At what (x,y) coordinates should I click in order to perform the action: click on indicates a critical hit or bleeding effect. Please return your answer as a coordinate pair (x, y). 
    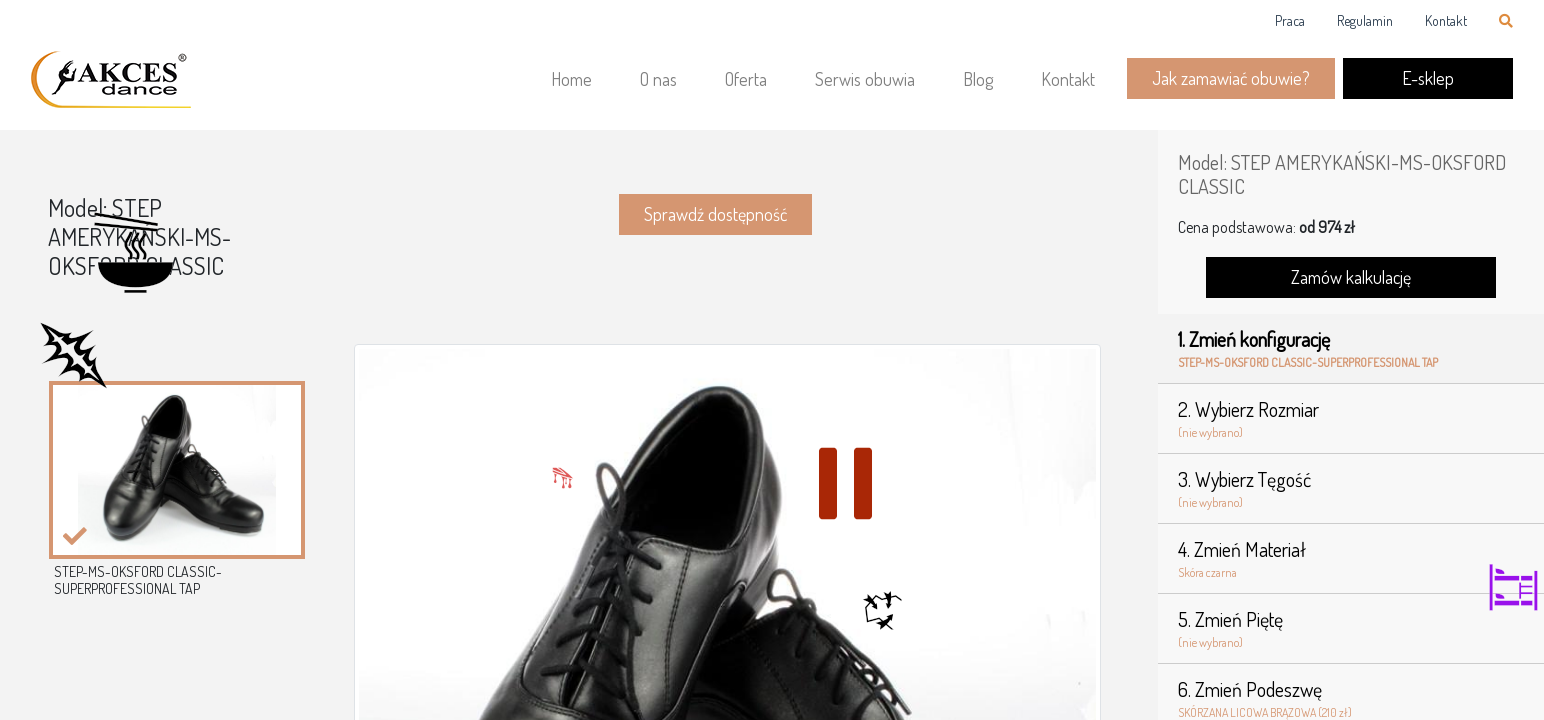
    Looking at the image, I should click on (563, 478).